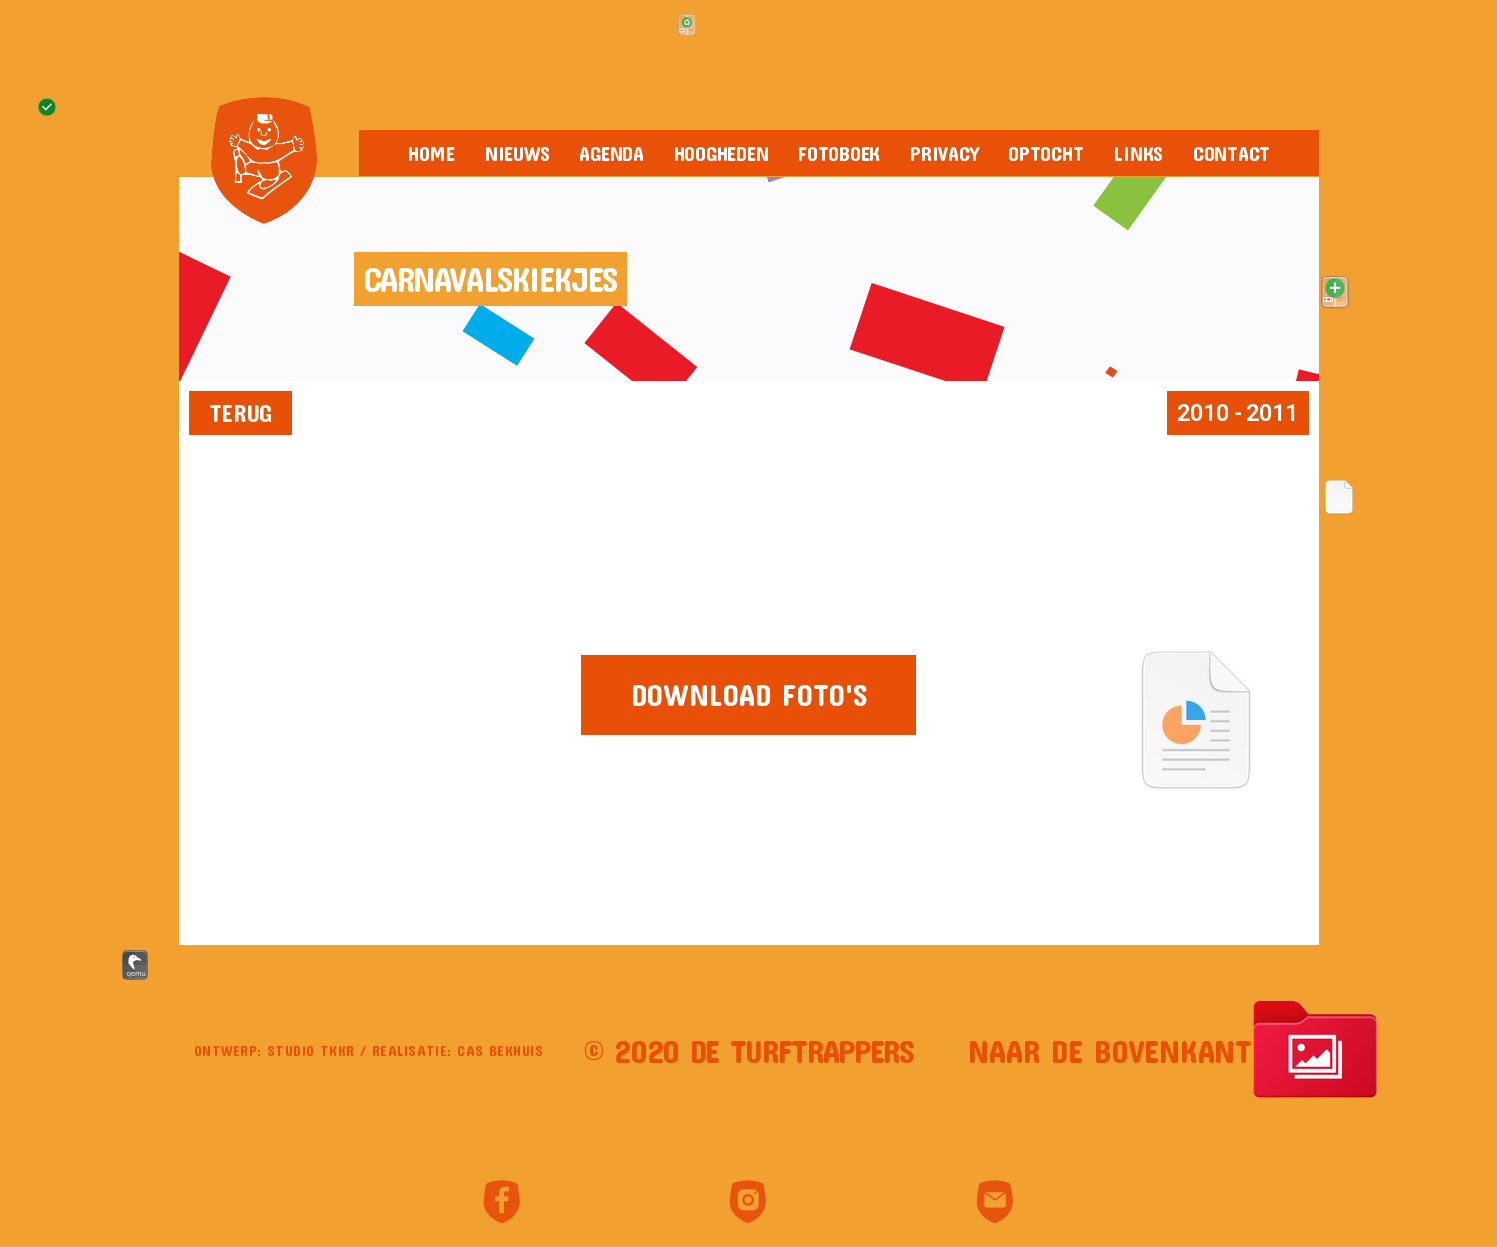  What do you see at coordinates (1335, 292) in the screenshot?
I see `add or install a new software package` at bounding box center [1335, 292].